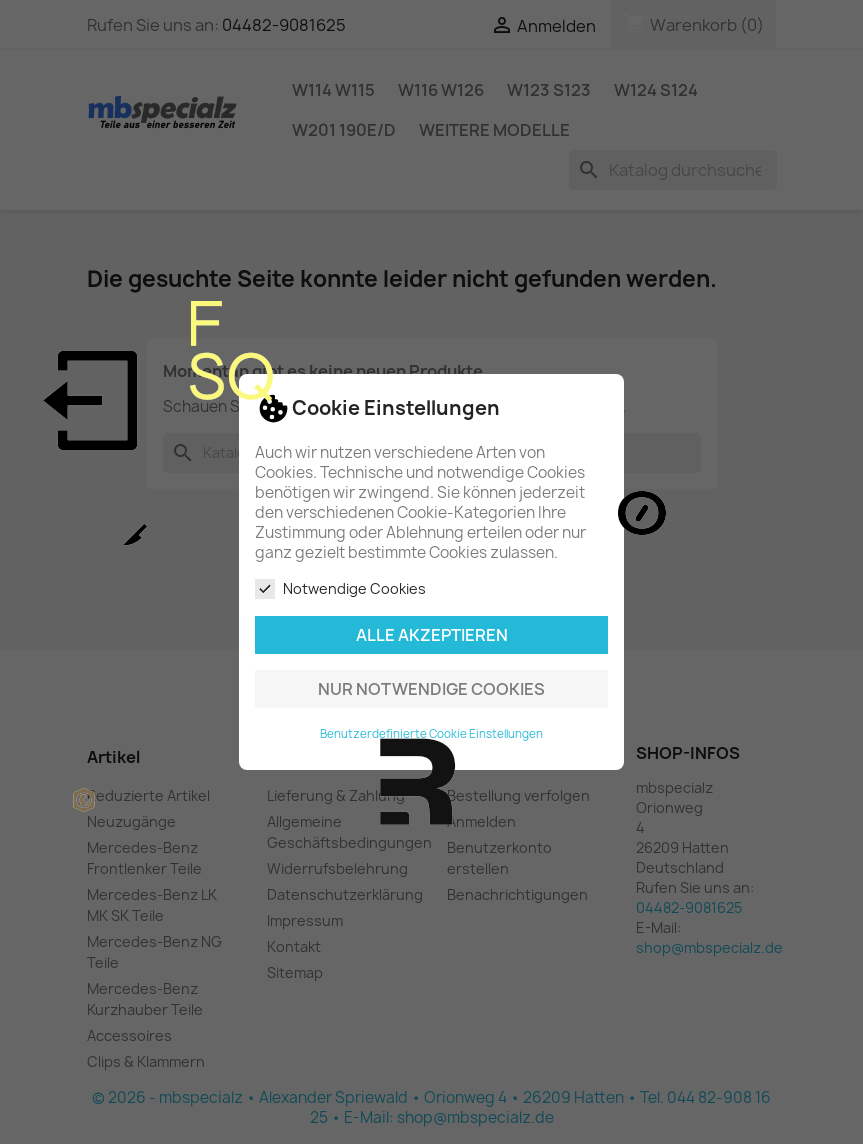 Image resolution: width=863 pixels, height=1144 pixels. I want to click on automattic company logo, so click(642, 513).